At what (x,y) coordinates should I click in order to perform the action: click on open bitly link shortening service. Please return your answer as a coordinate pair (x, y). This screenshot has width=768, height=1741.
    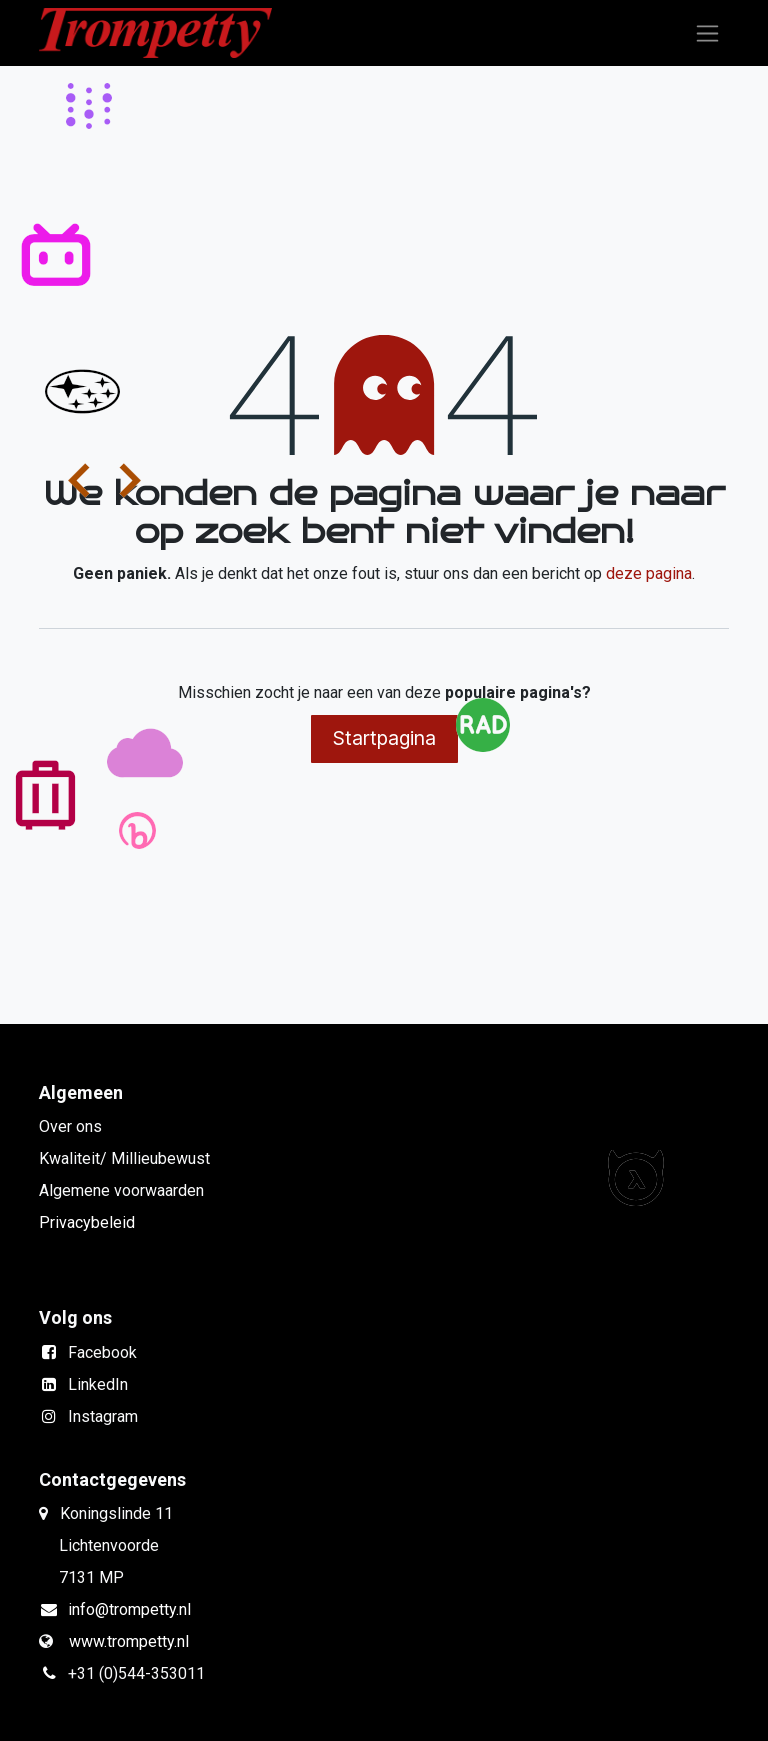
    Looking at the image, I should click on (137, 830).